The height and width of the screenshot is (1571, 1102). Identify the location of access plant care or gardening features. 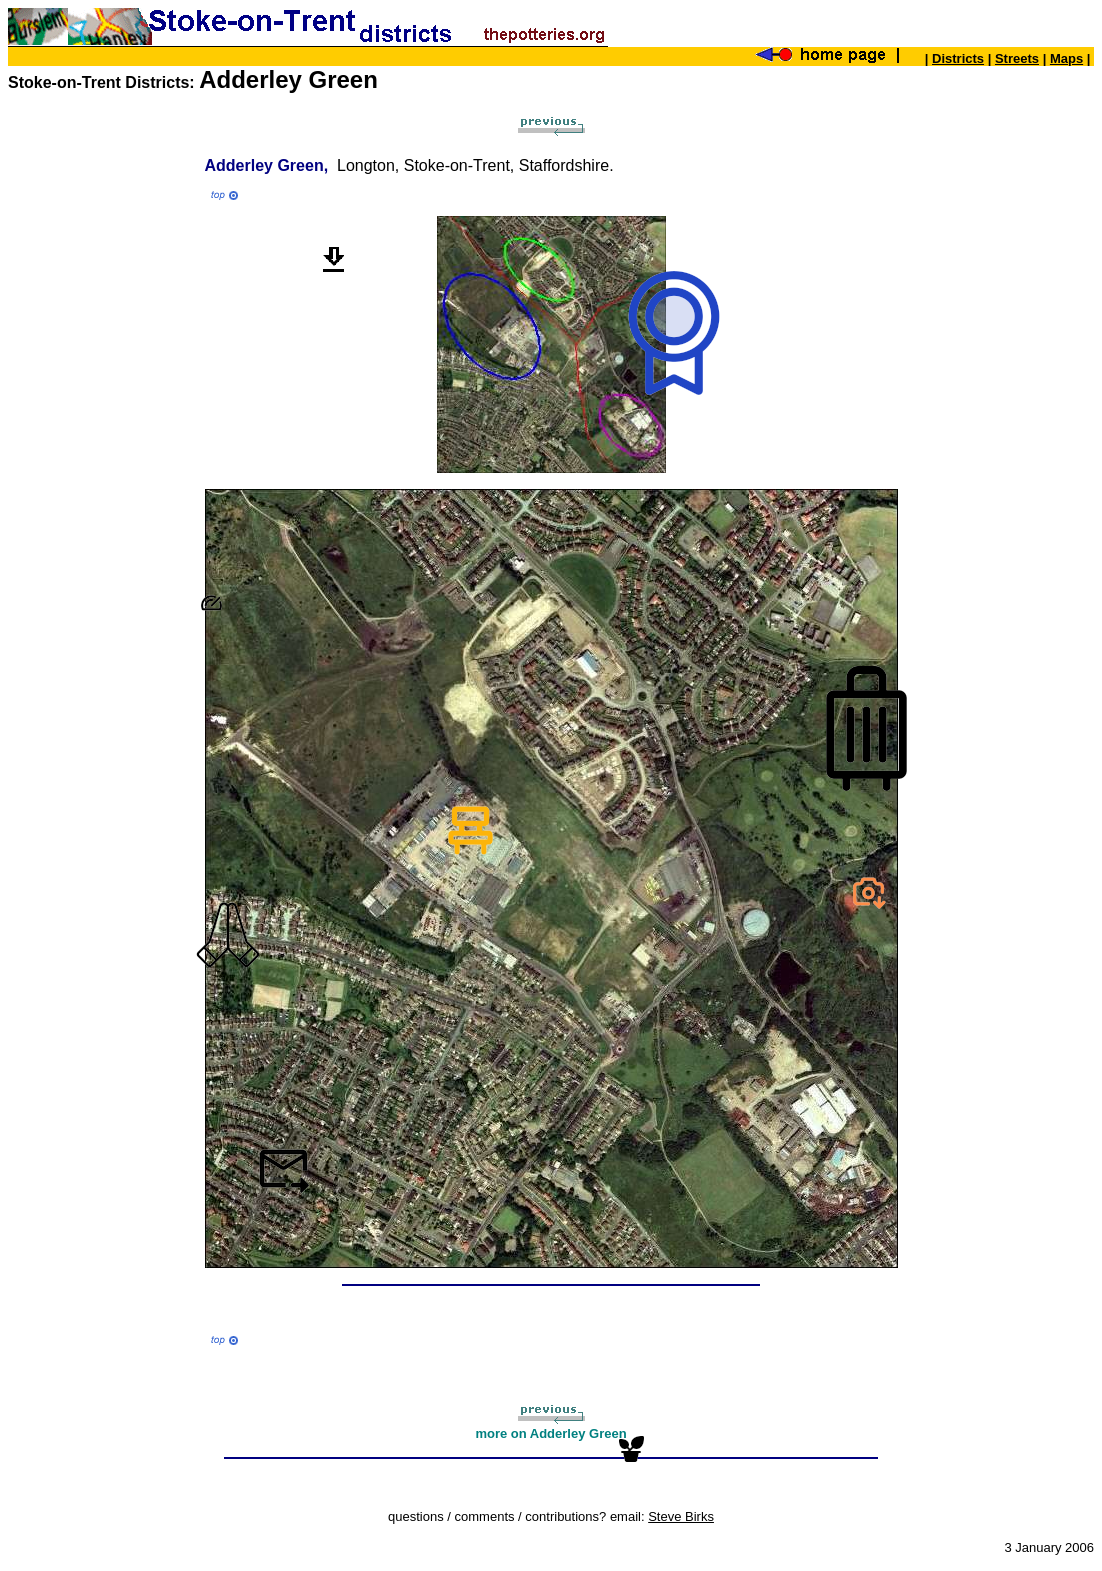
(631, 1449).